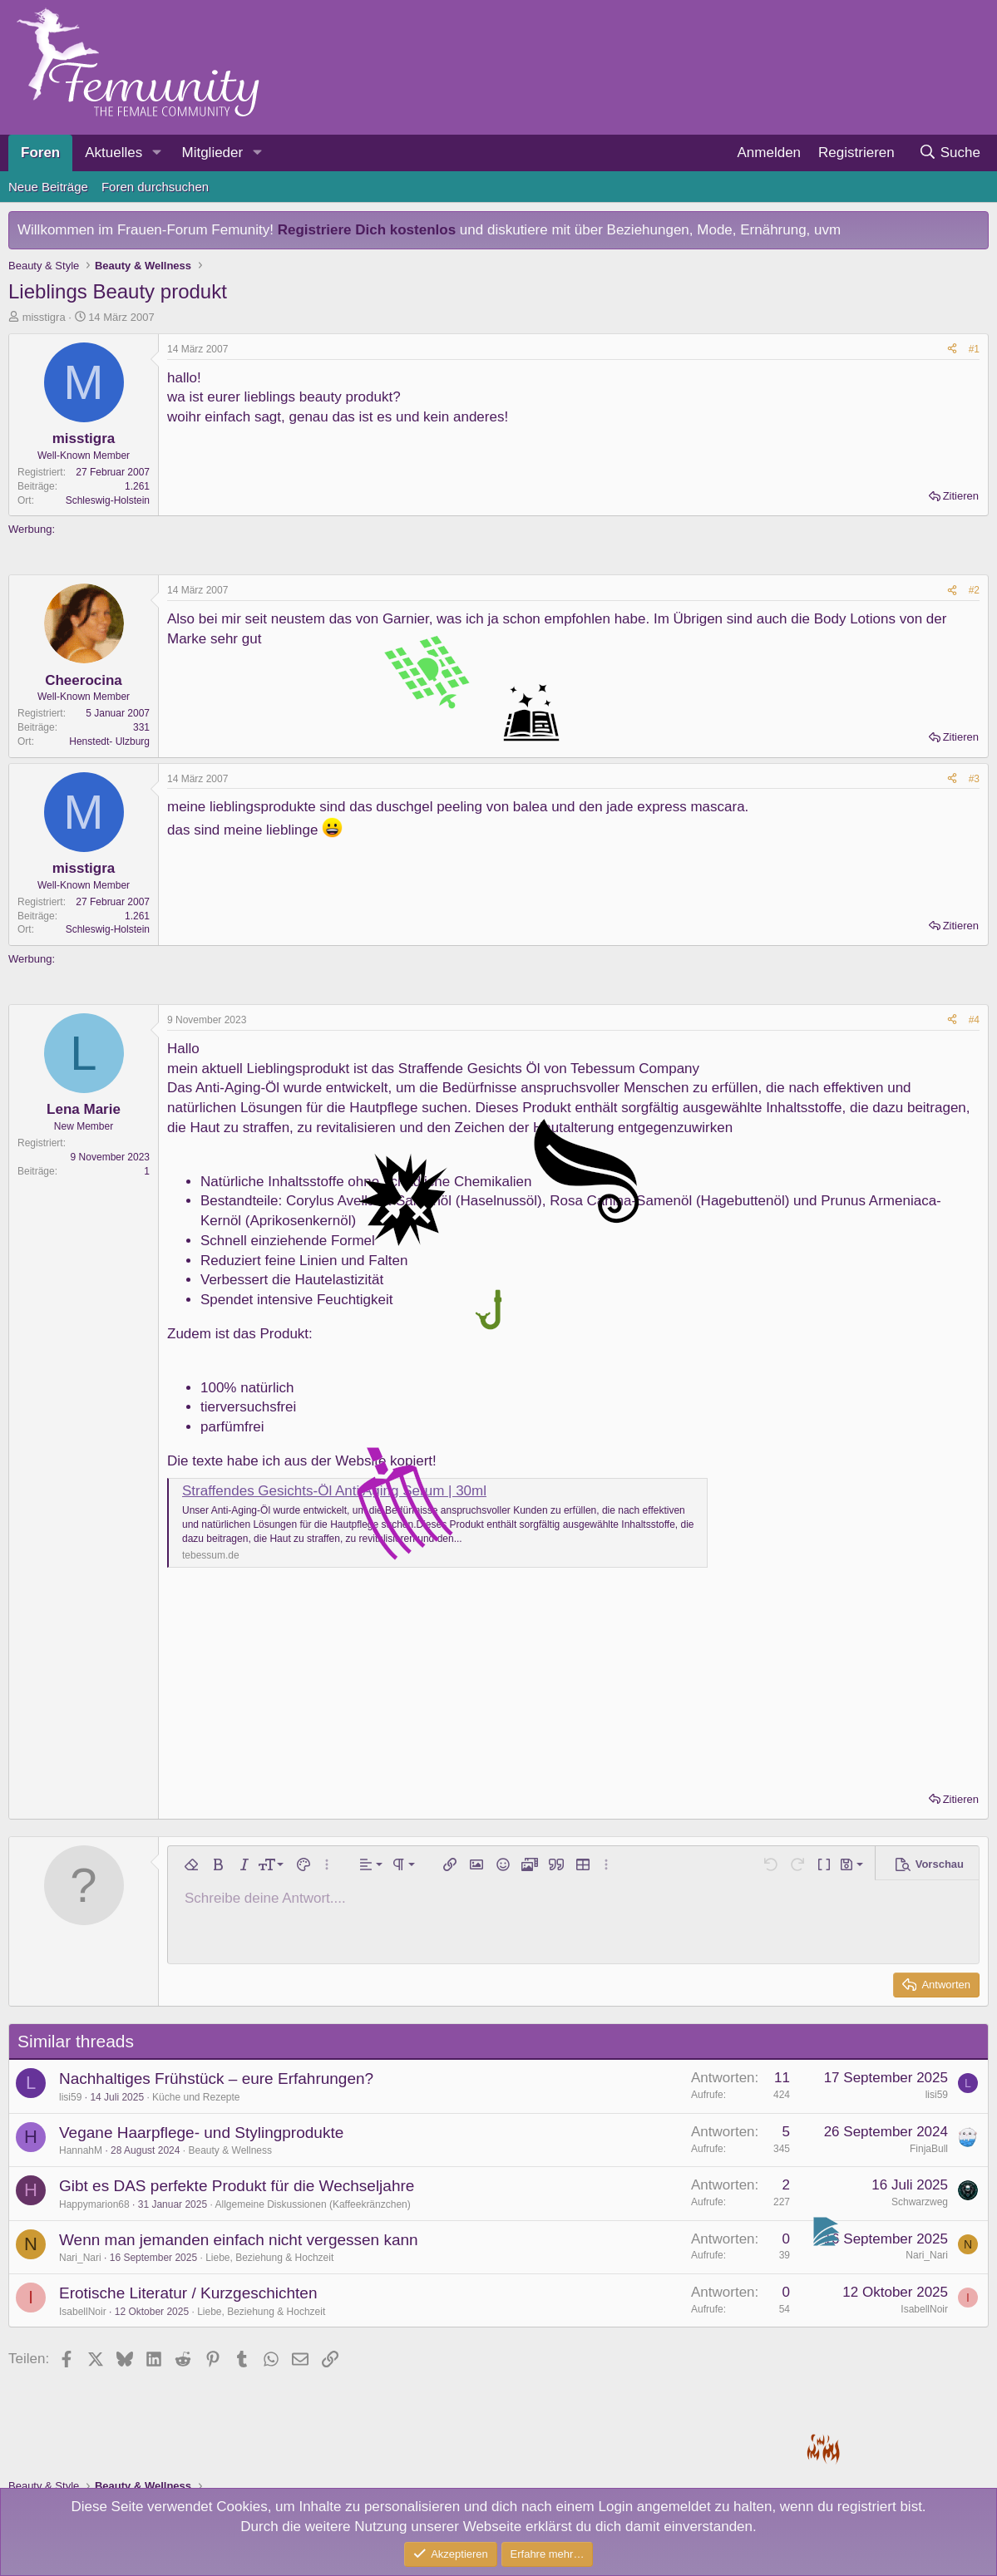 The image size is (997, 2576). Describe the element at coordinates (586, 1170) in the screenshot. I see `indicates natural or organic content` at that location.